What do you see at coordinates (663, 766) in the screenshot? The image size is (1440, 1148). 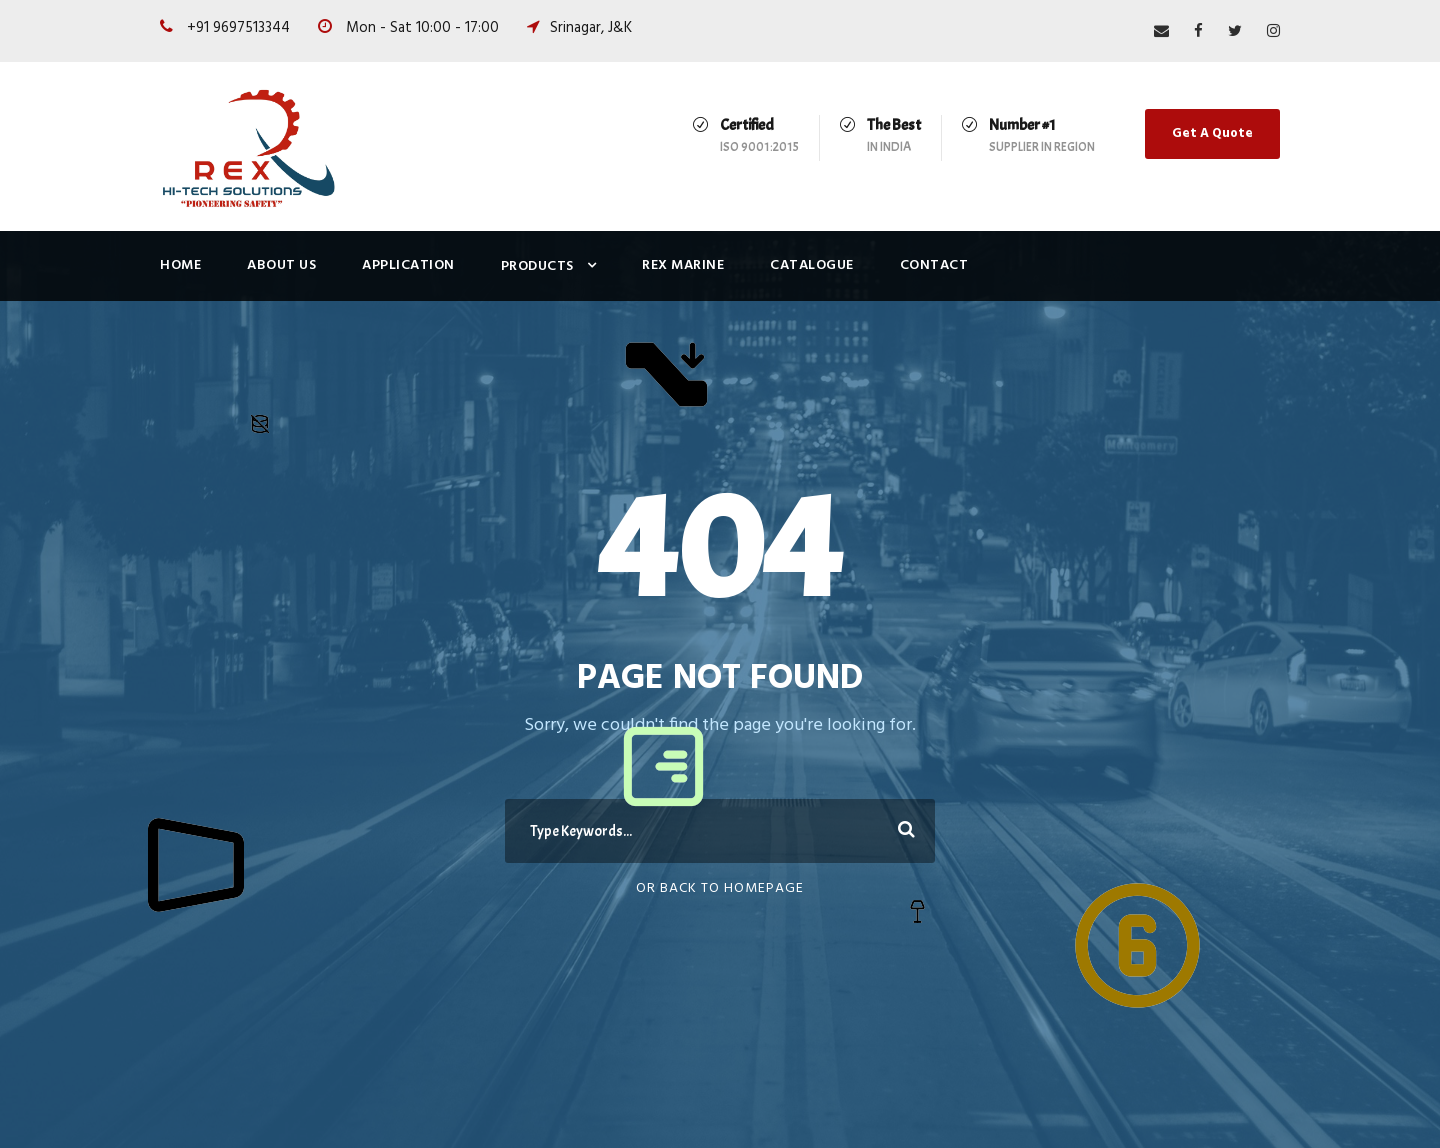 I see `align content to the right middle of a container` at bounding box center [663, 766].